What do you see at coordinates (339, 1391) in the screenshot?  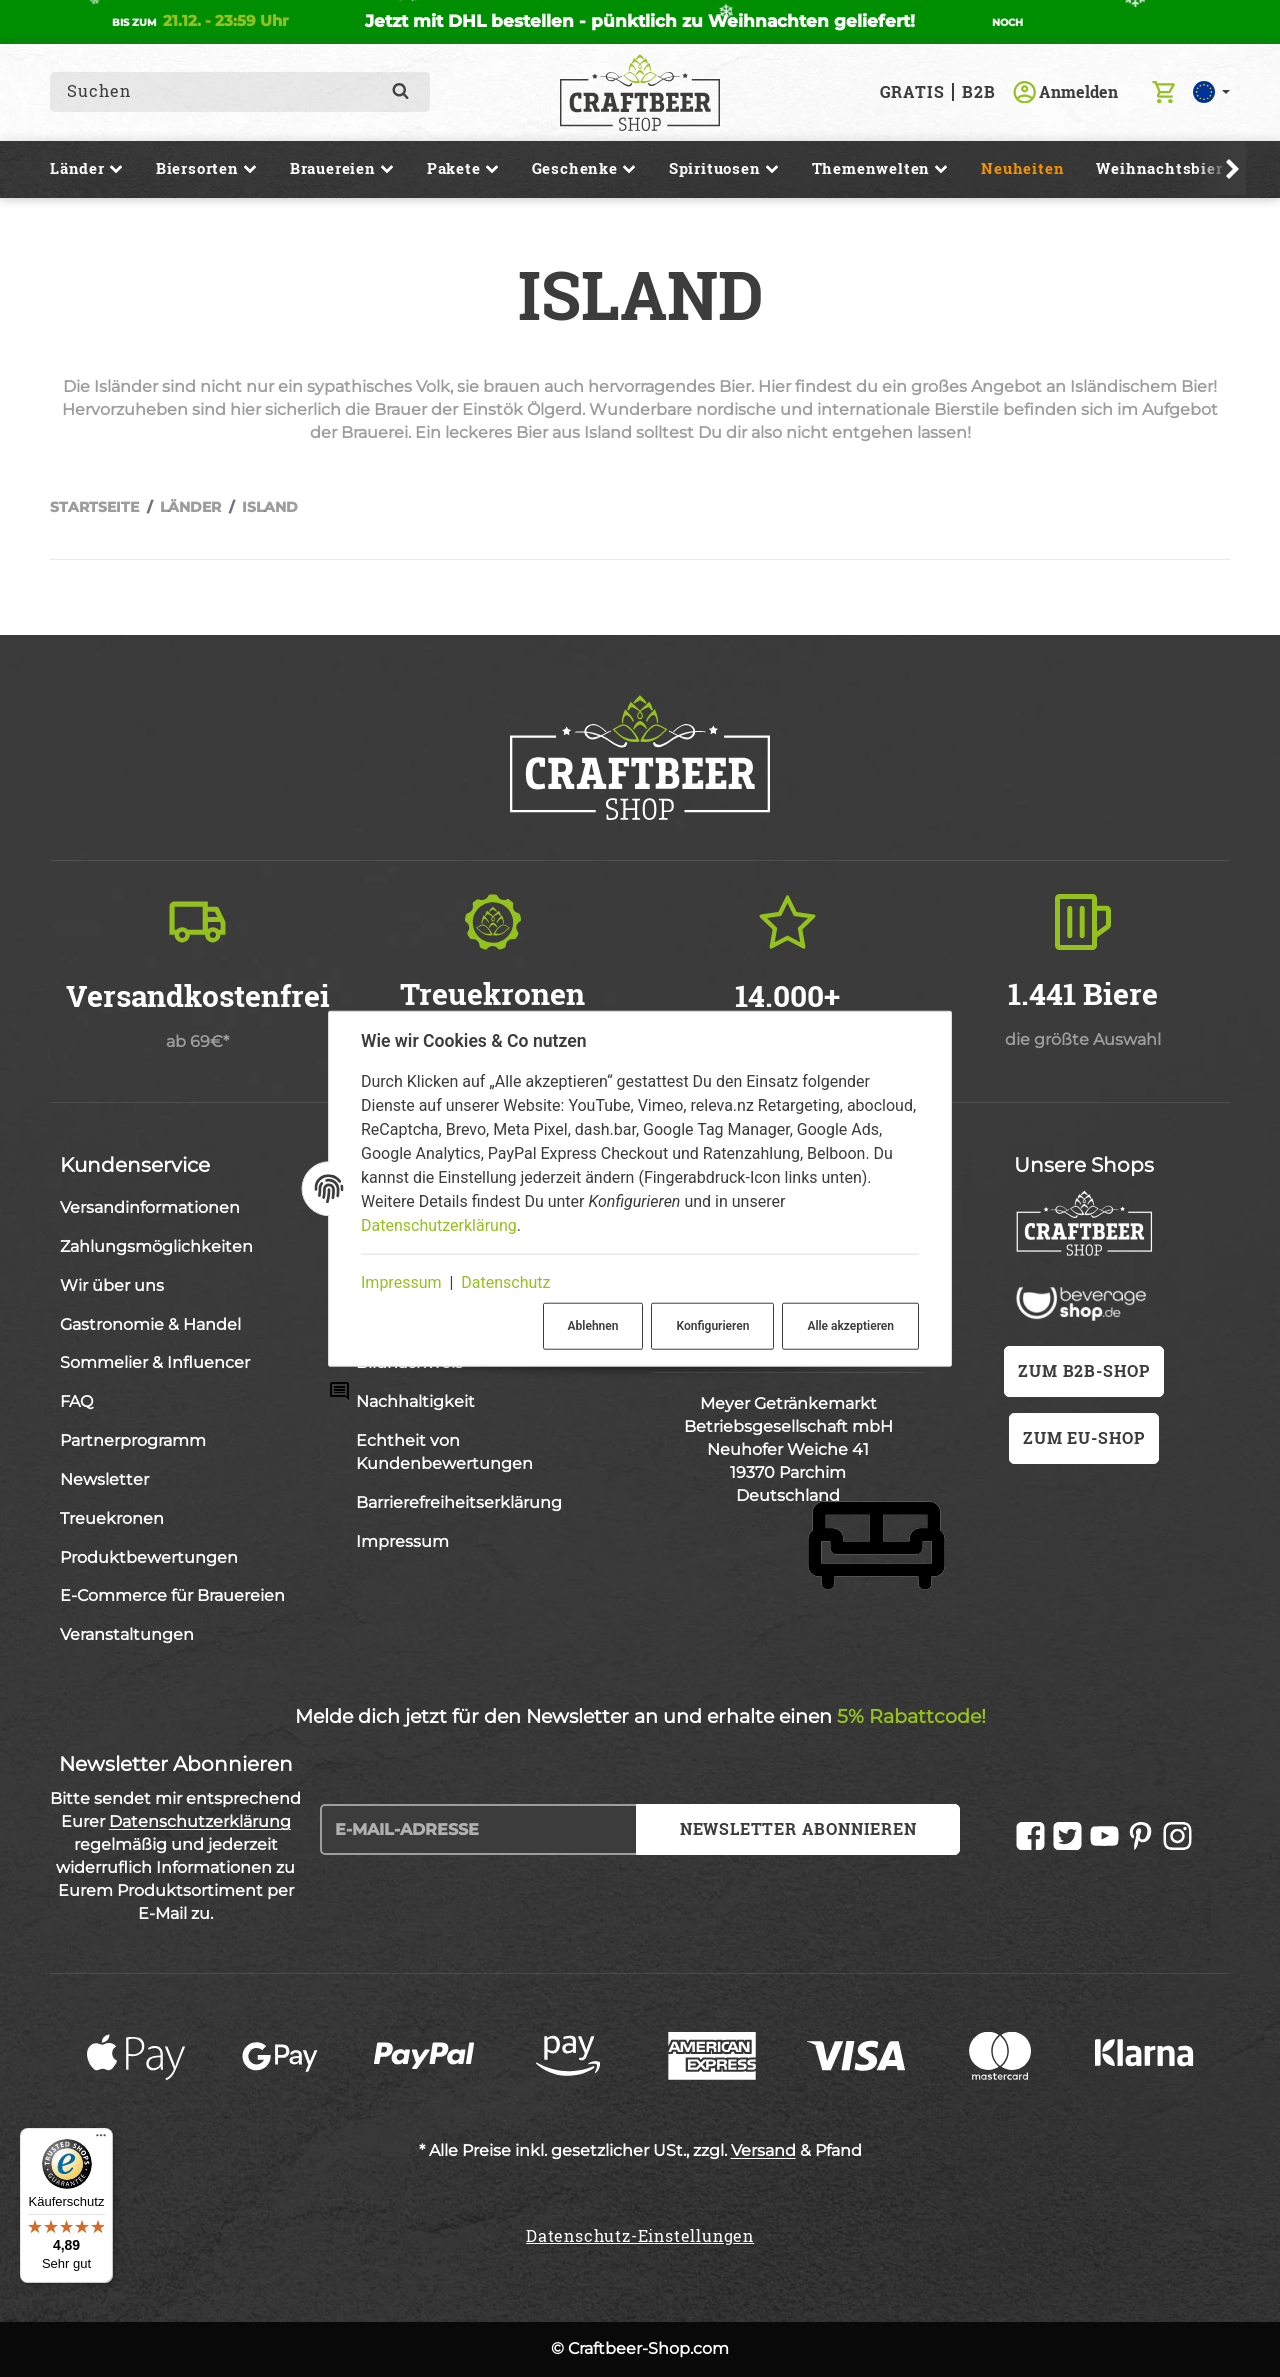 I see `leave a comment` at bounding box center [339, 1391].